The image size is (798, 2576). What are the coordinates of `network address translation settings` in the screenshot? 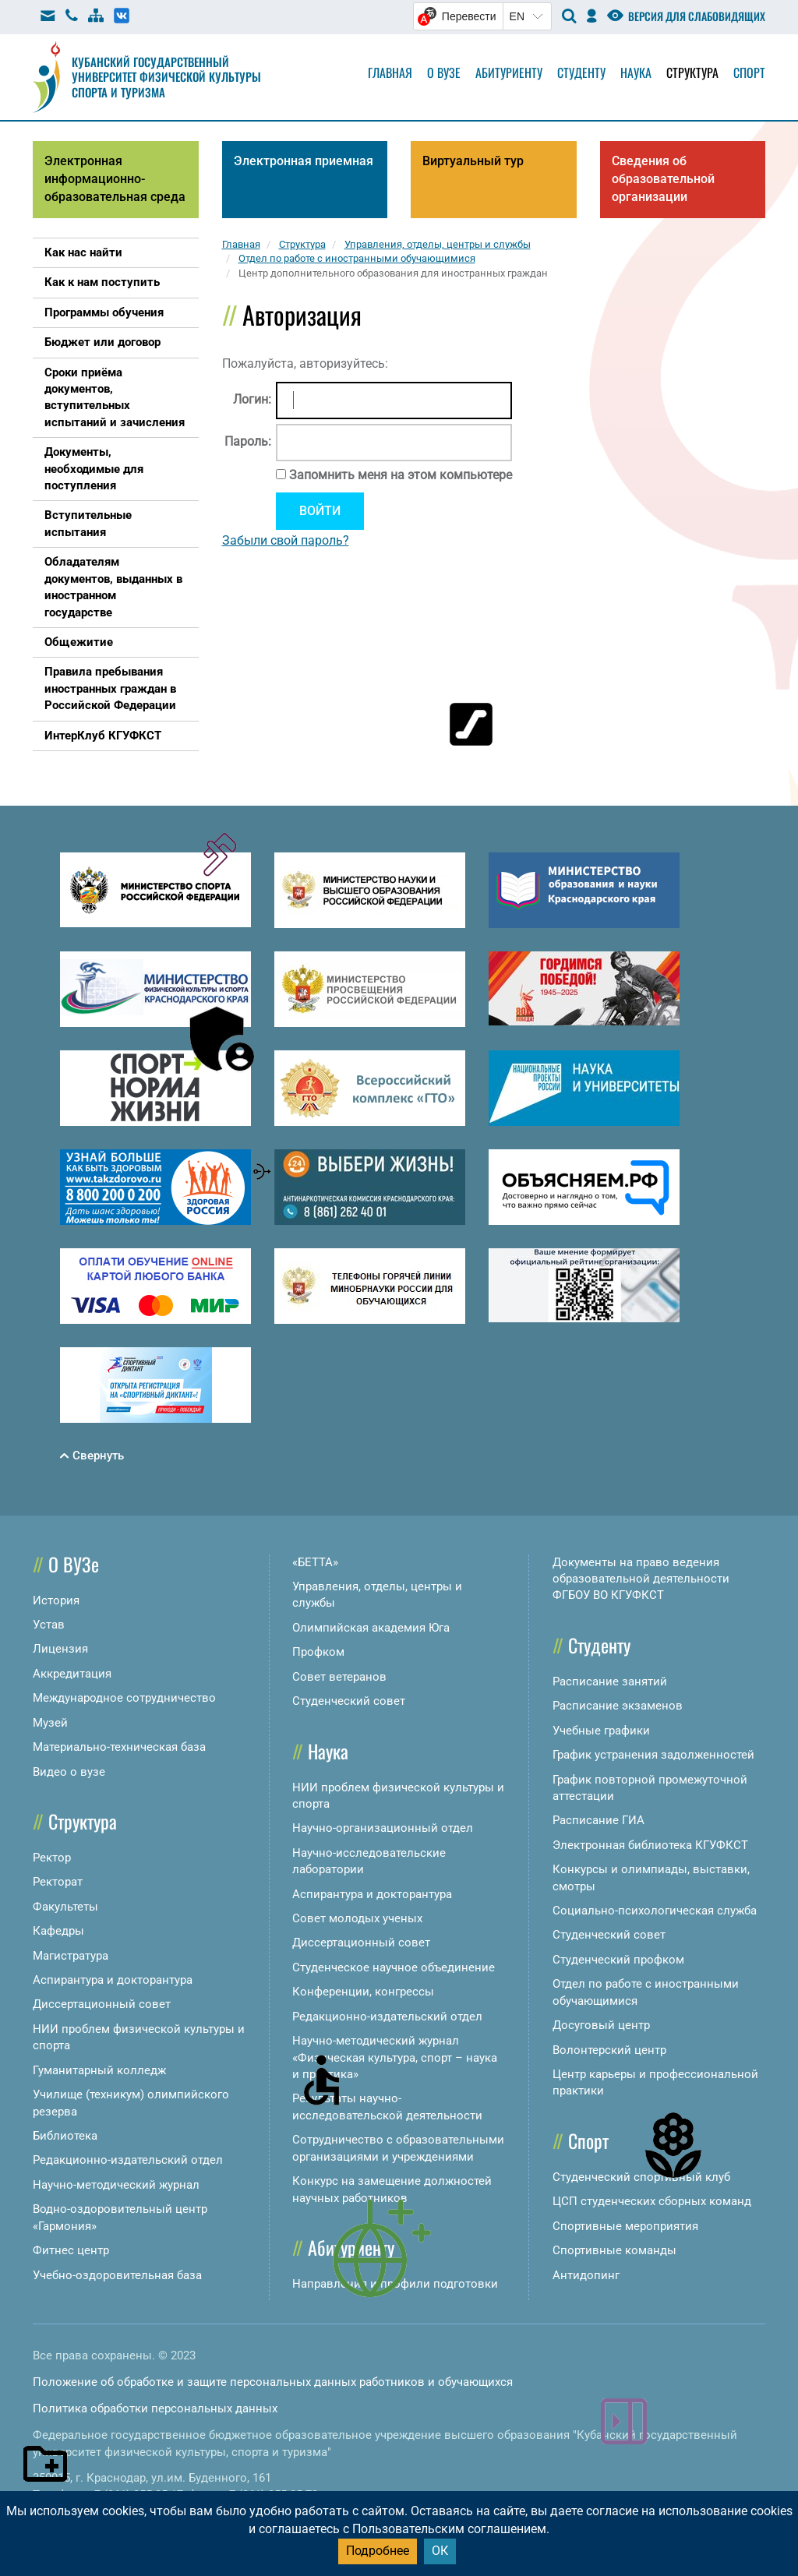 It's located at (262, 1171).